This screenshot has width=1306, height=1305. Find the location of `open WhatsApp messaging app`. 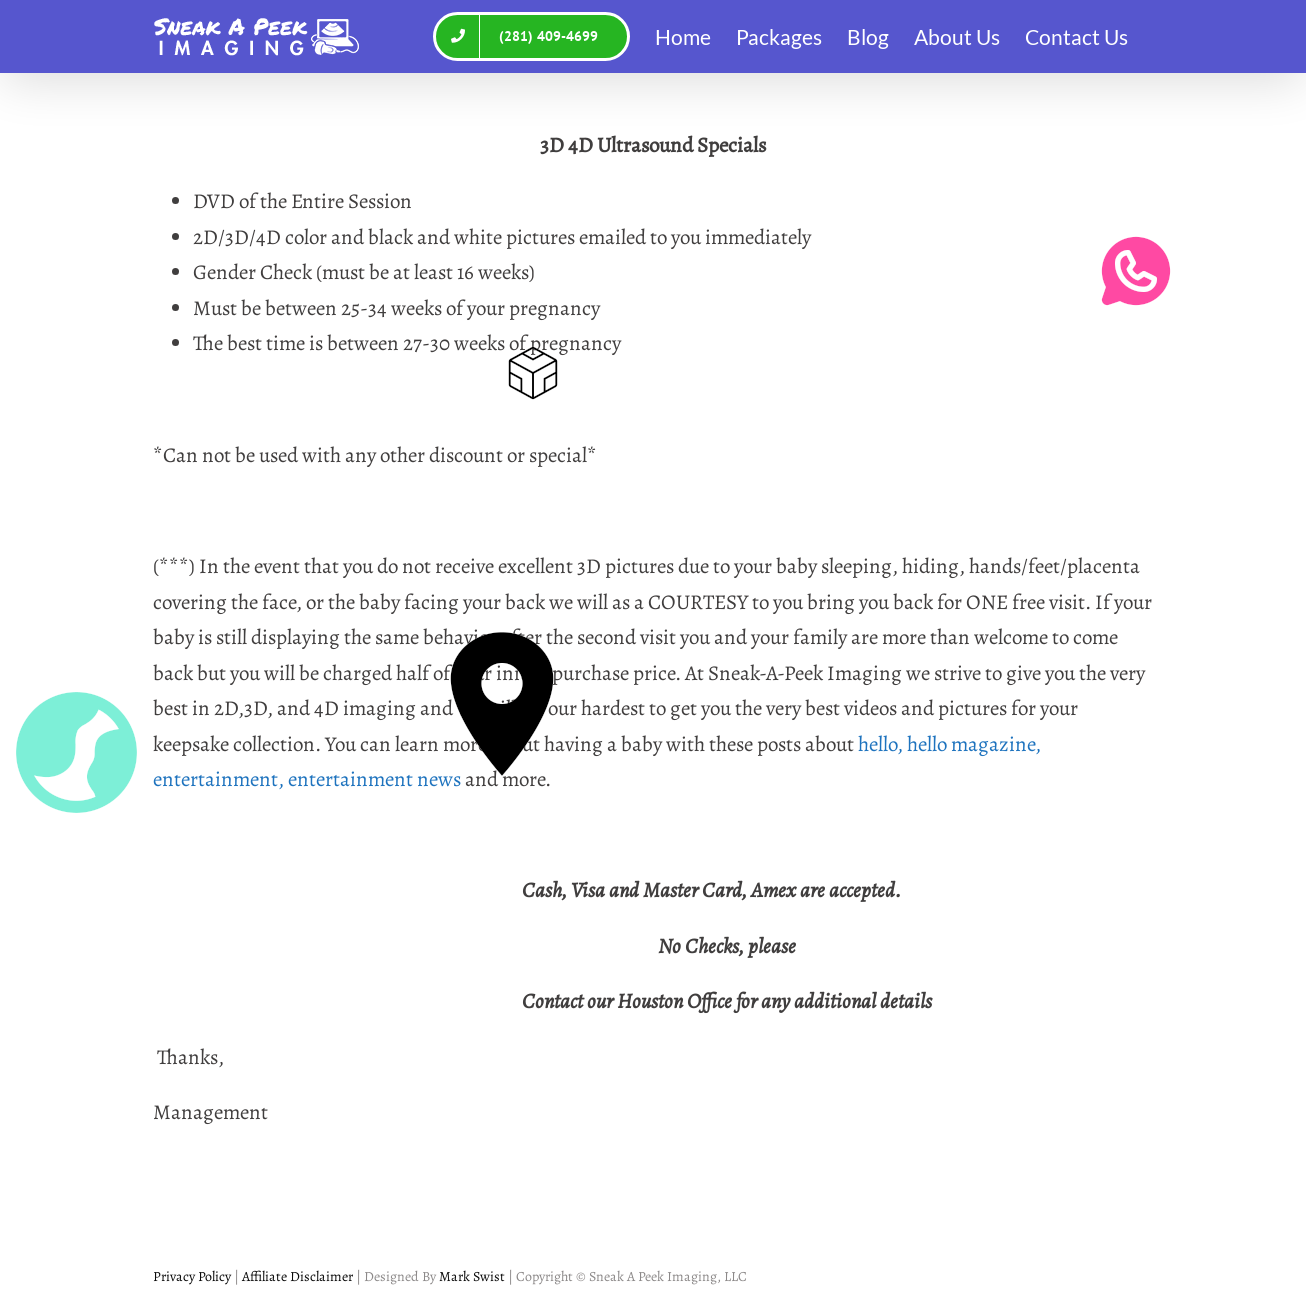

open WhatsApp messaging app is located at coordinates (1136, 271).